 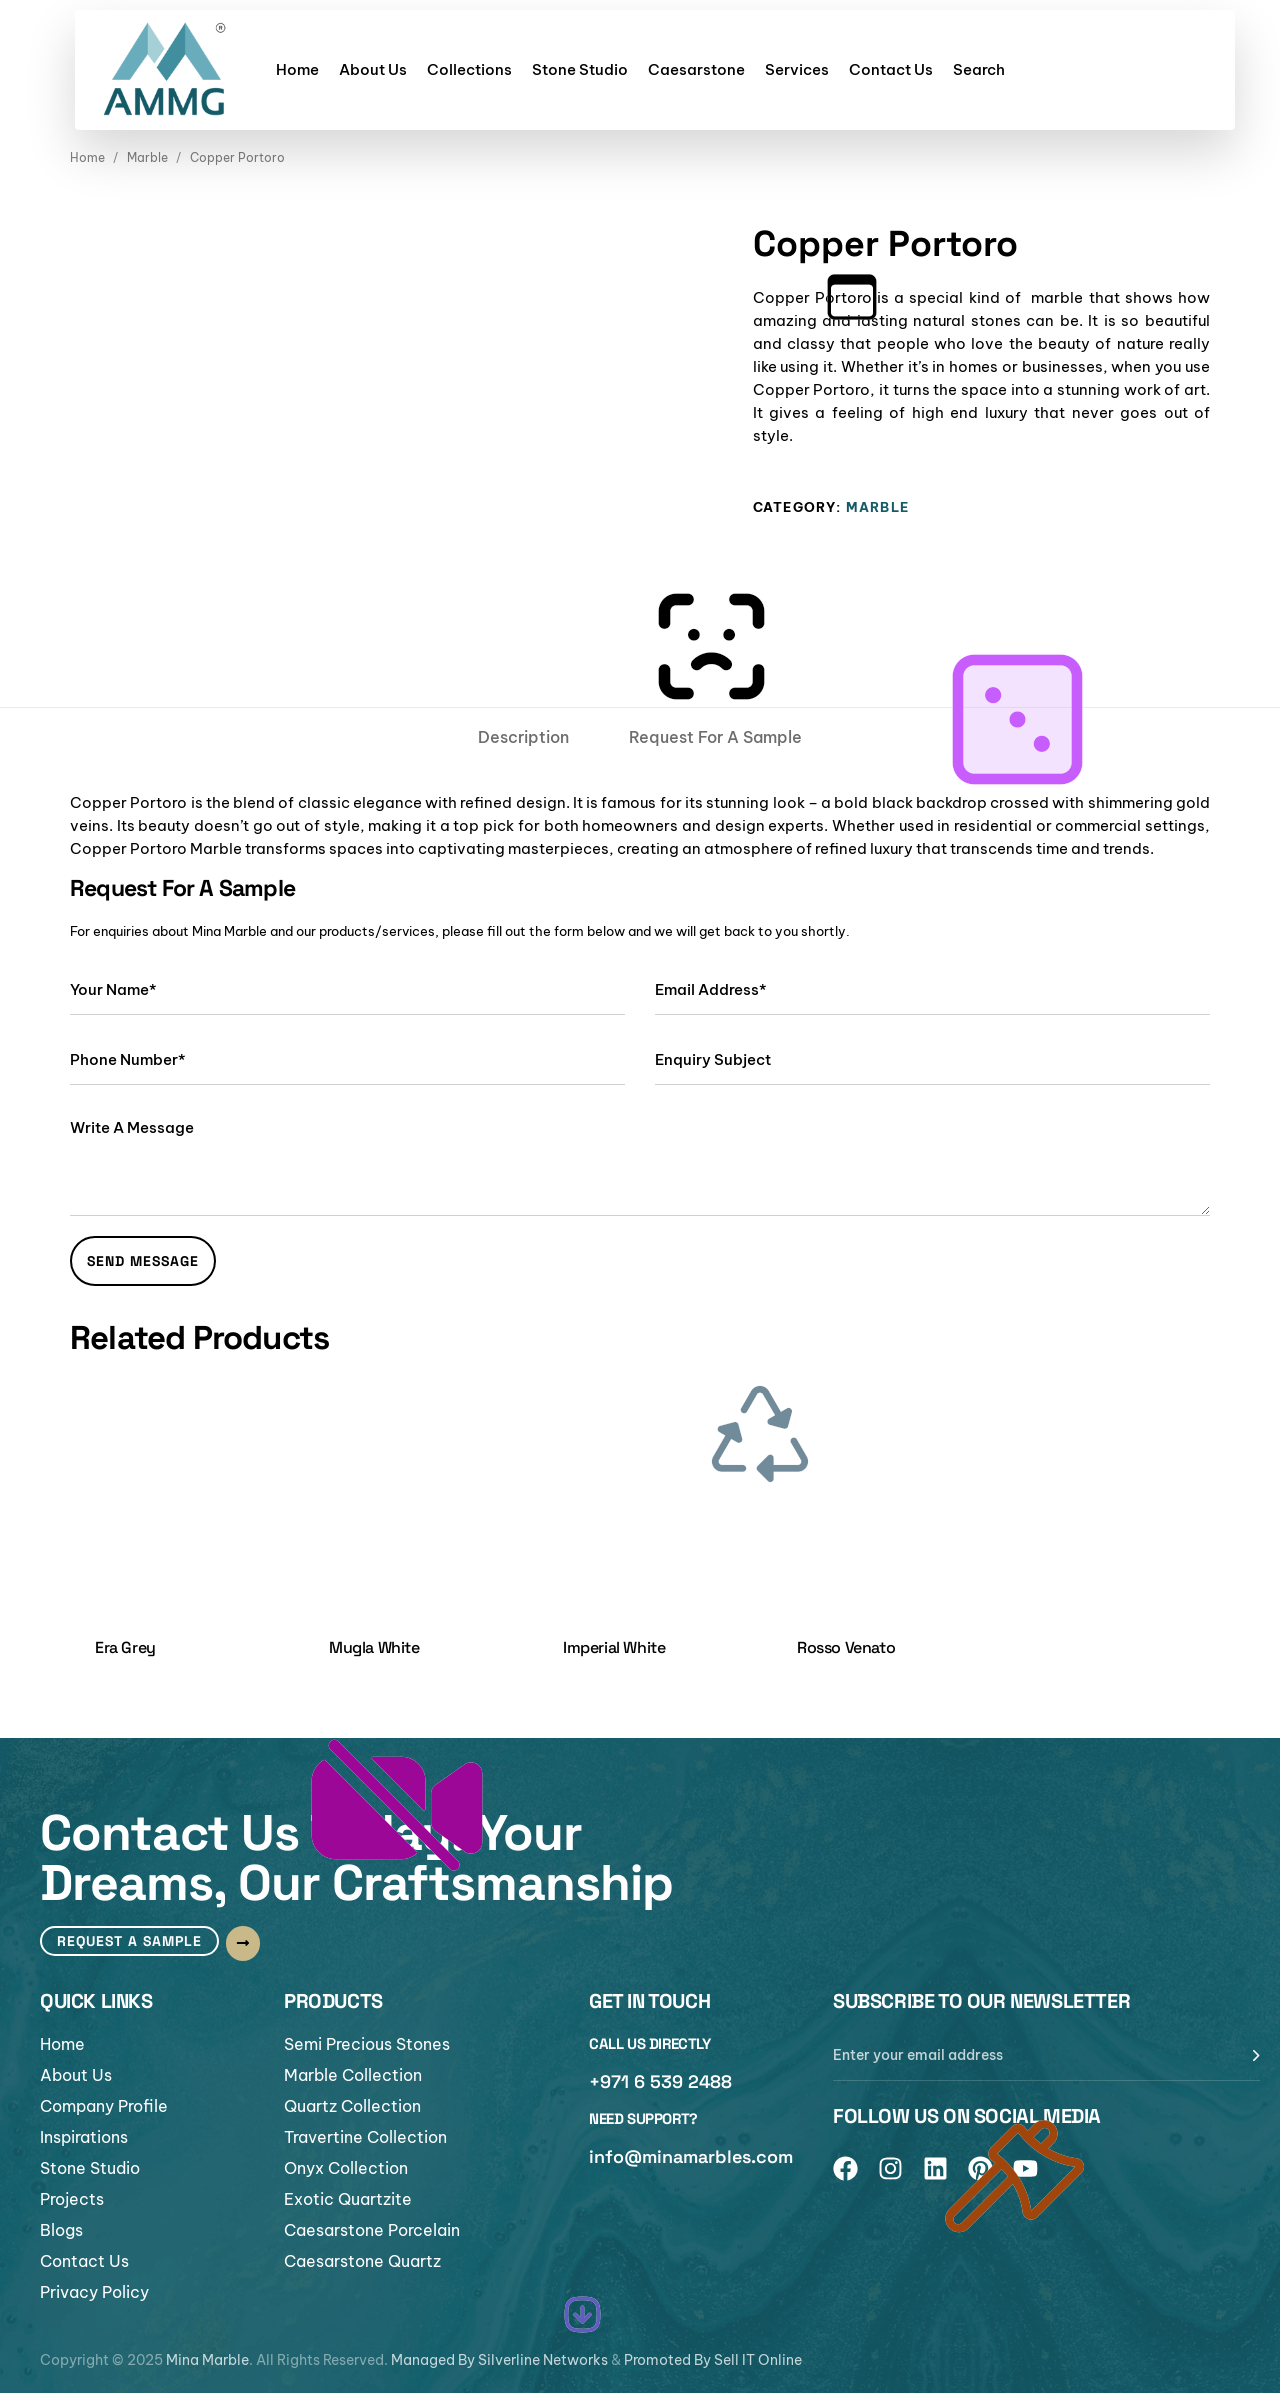 What do you see at coordinates (1014, 2180) in the screenshot?
I see `tool or equipment category` at bounding box center [1014, 2180].